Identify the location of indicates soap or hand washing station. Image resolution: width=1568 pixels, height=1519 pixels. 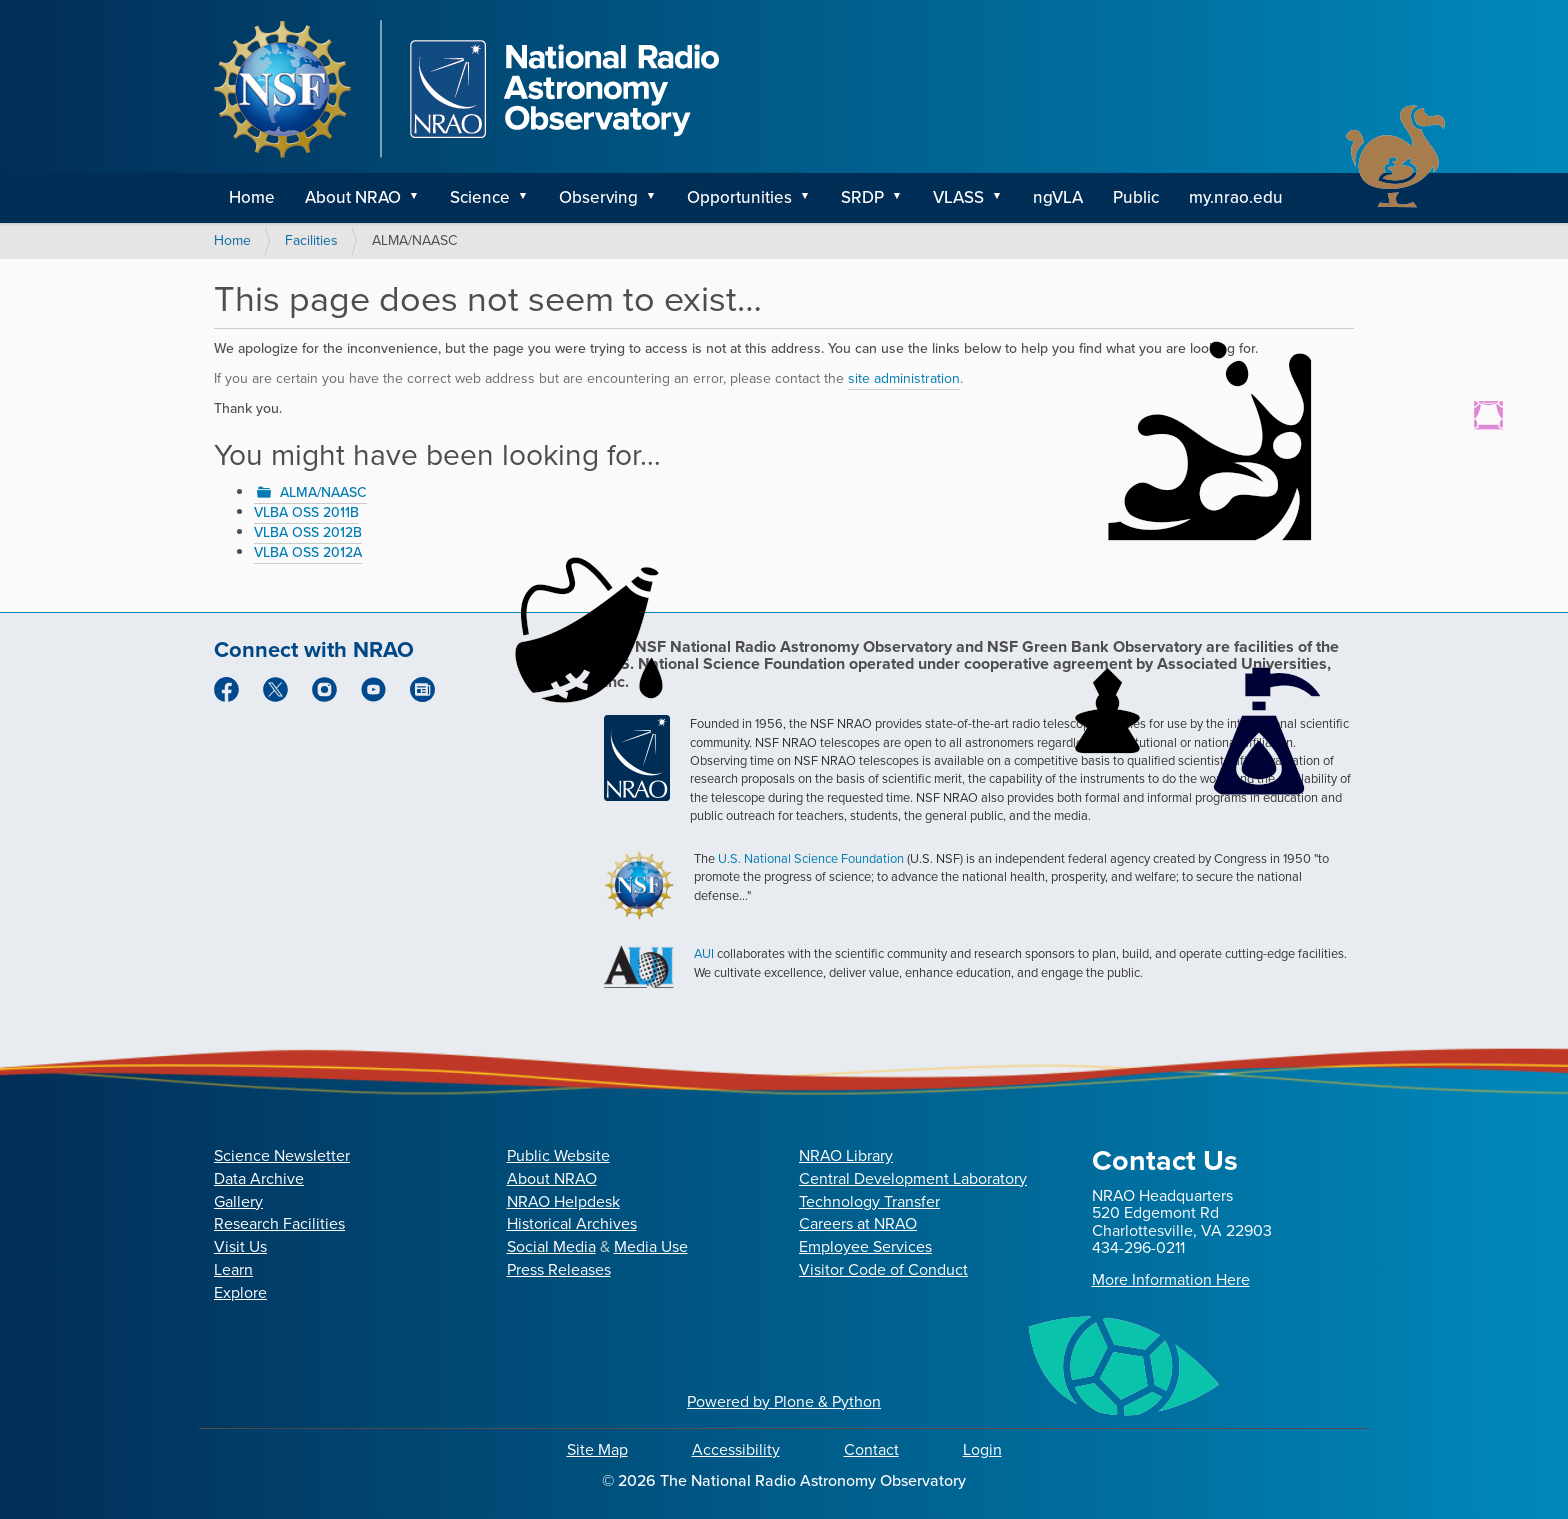
(1259, 727).